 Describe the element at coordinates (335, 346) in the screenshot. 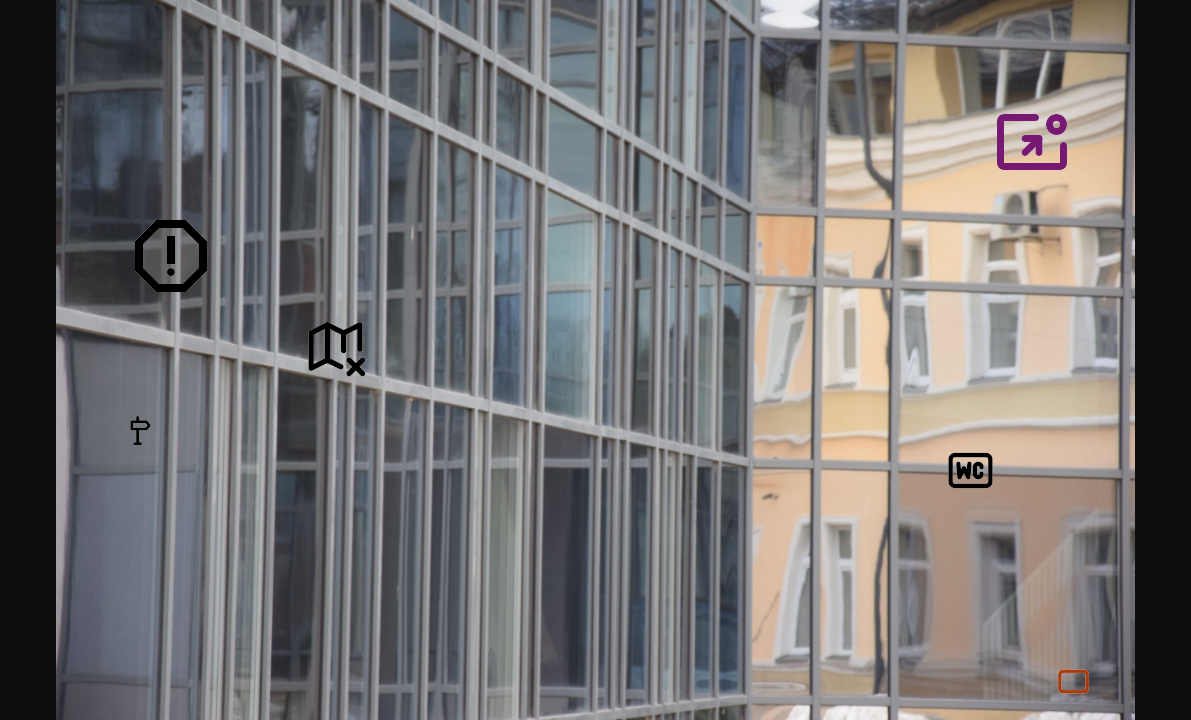

I see `remove a saved map or location` at that location.